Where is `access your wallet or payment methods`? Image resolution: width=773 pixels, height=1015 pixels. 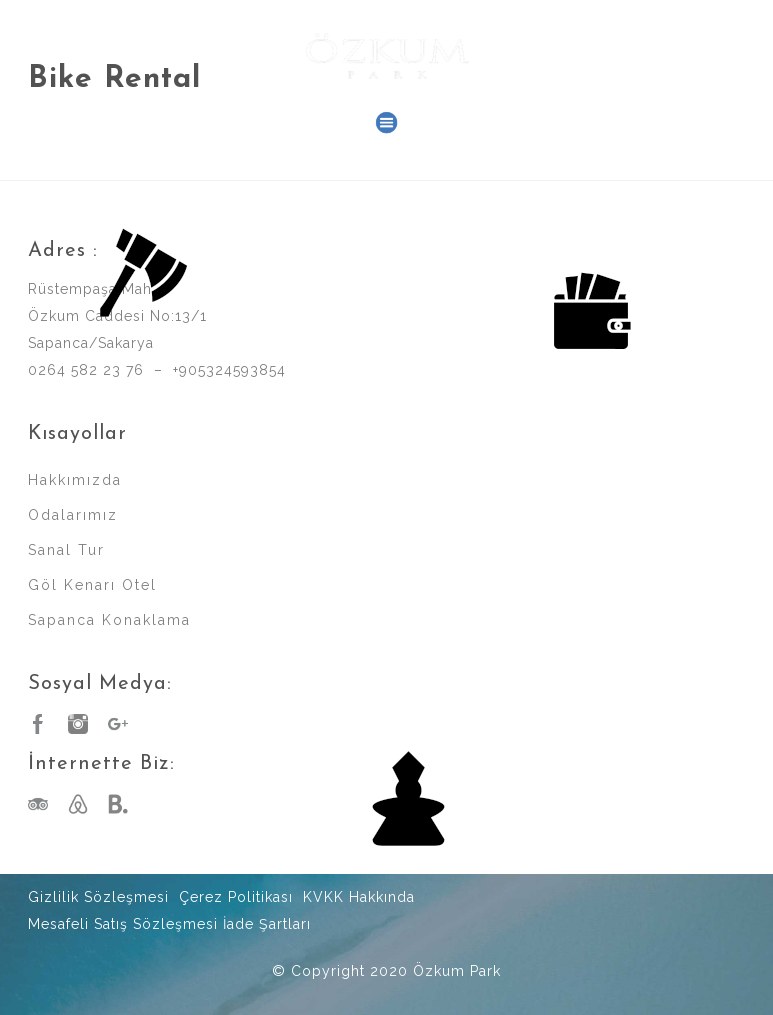 access your wallet or payment methods is located at coordinates (591, 312).